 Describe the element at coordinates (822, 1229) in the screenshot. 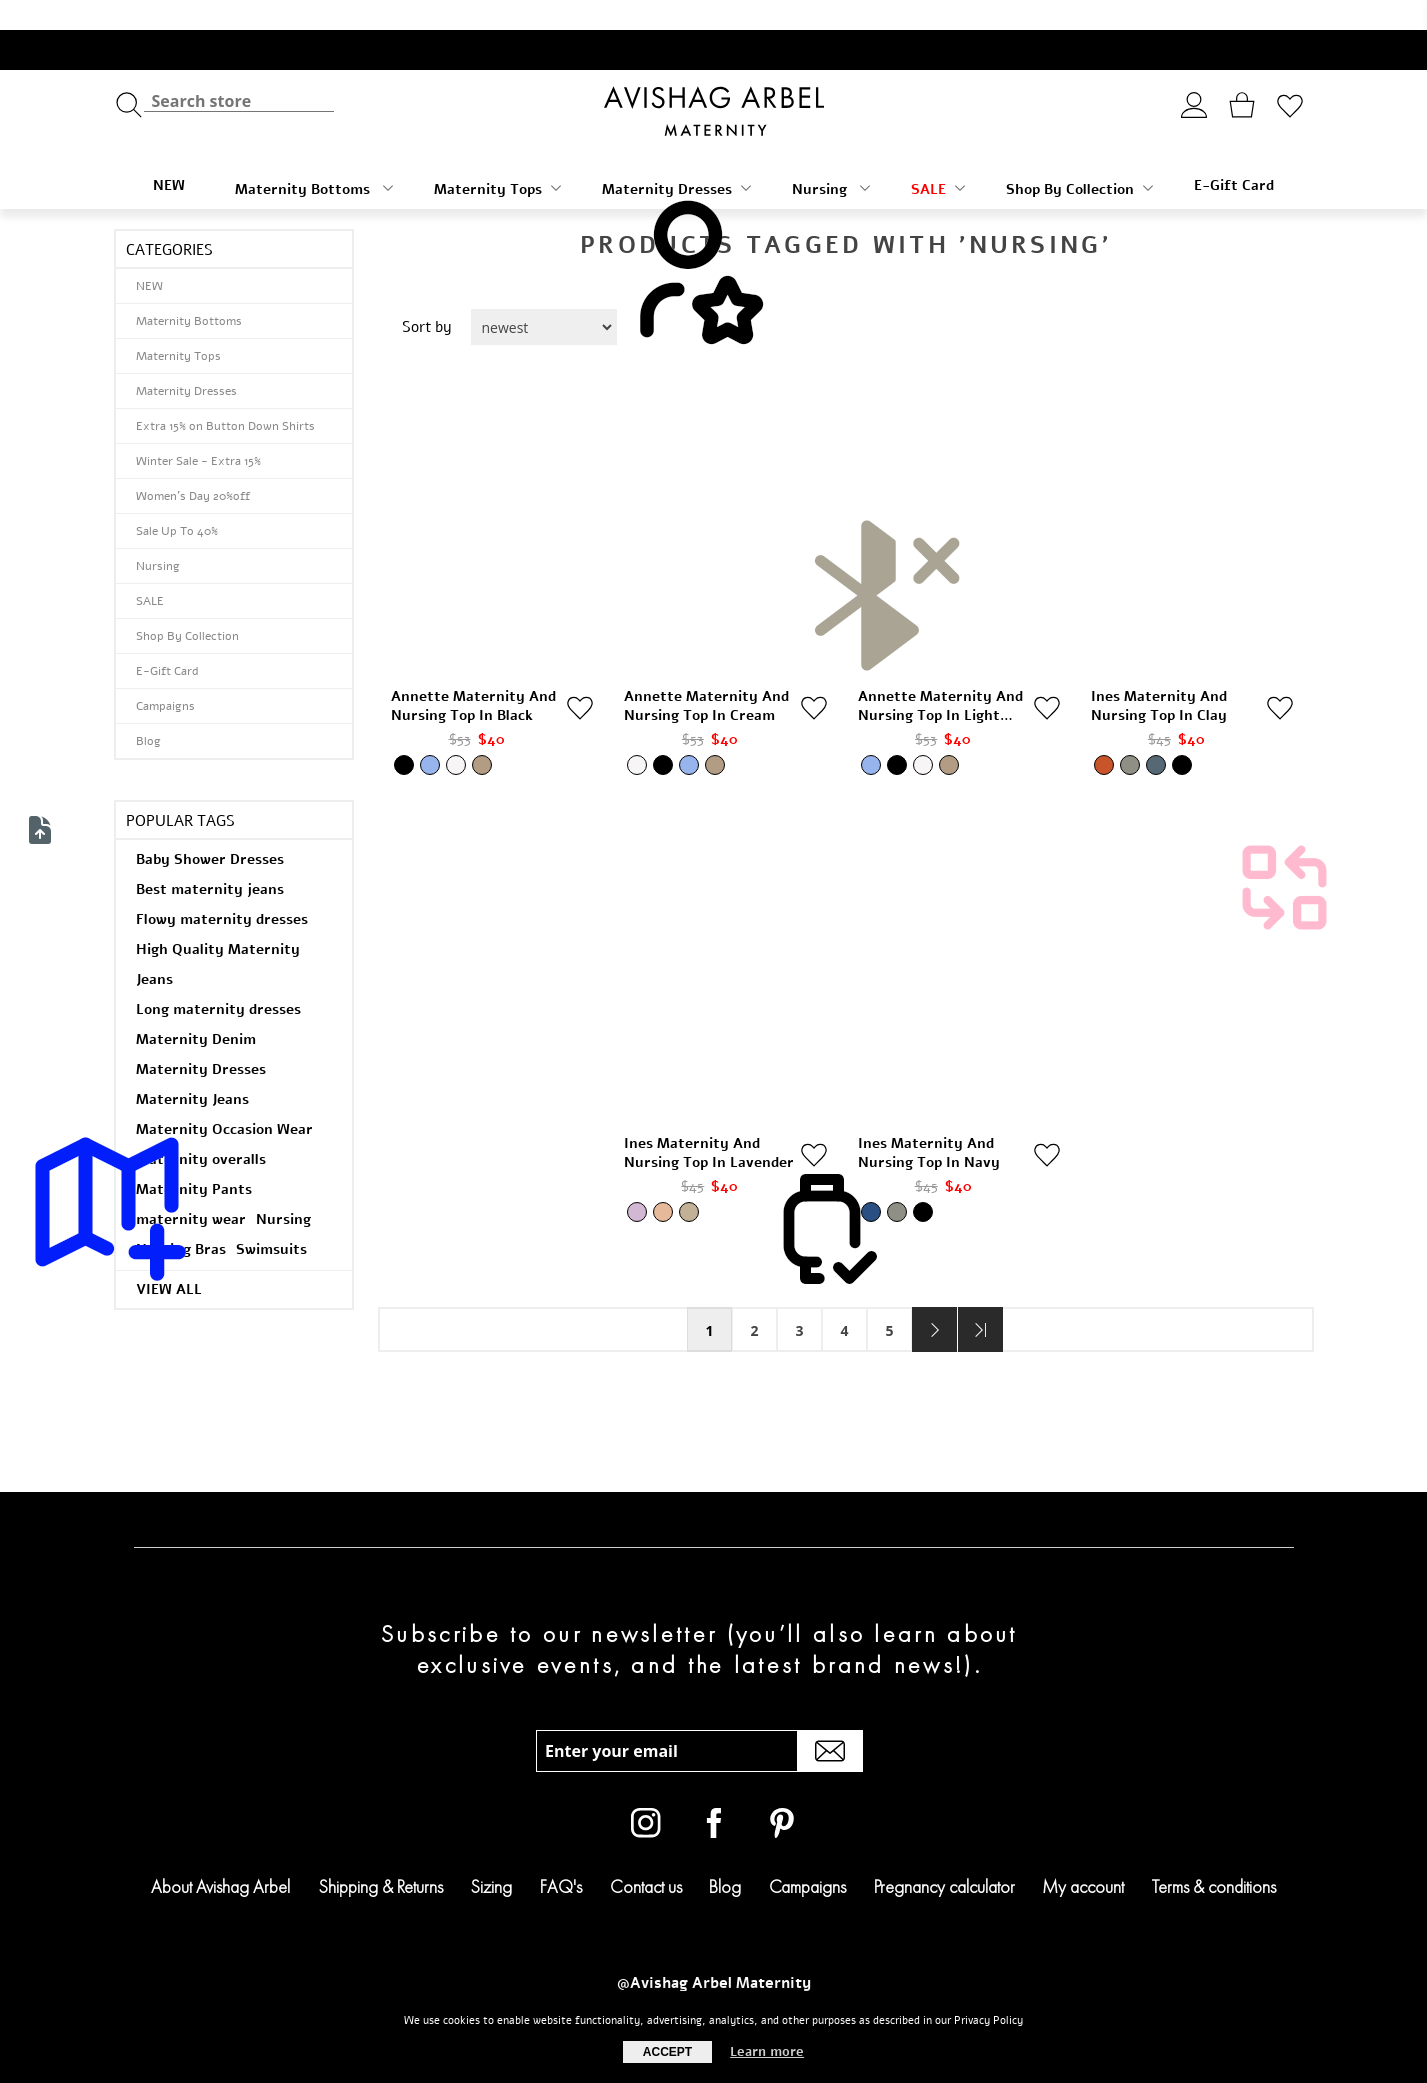

I see `smartwatch successfully connected` at that location.